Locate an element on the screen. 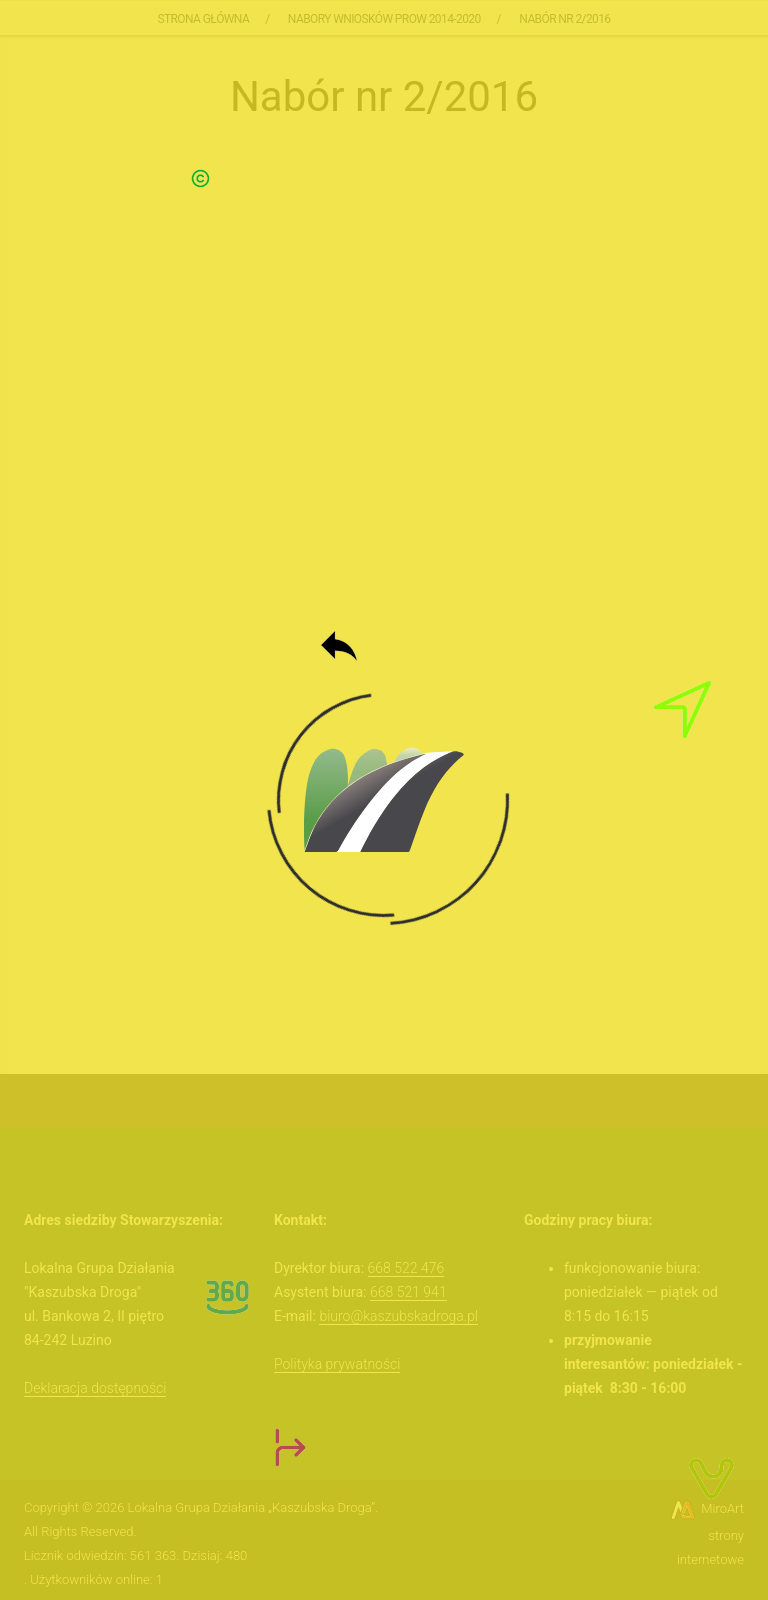 Image resolution: width=768 pixels, height=1600 pixels. indicates copyrighted content is located at coordinates (200, 178).